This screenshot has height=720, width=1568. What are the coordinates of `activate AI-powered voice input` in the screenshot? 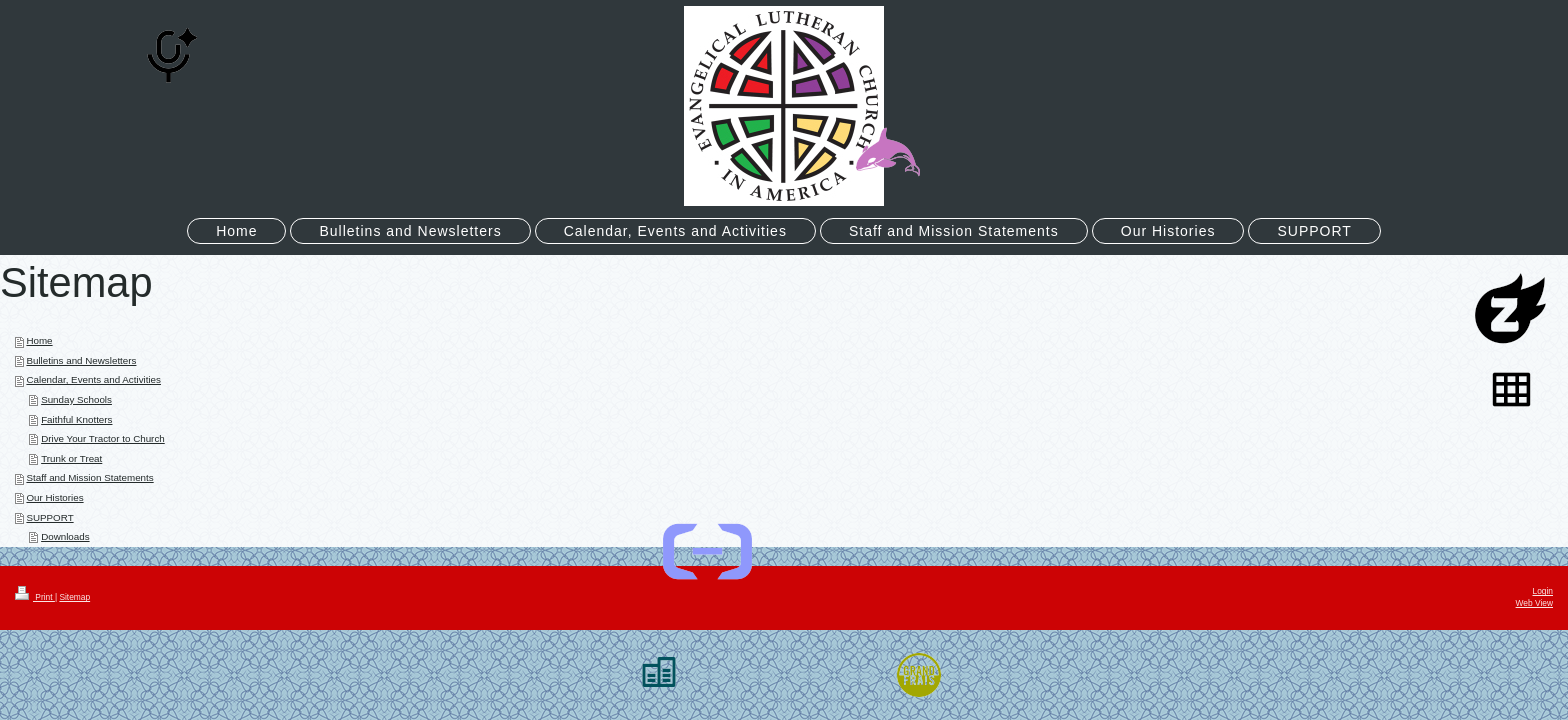 It's located at (168, 56).